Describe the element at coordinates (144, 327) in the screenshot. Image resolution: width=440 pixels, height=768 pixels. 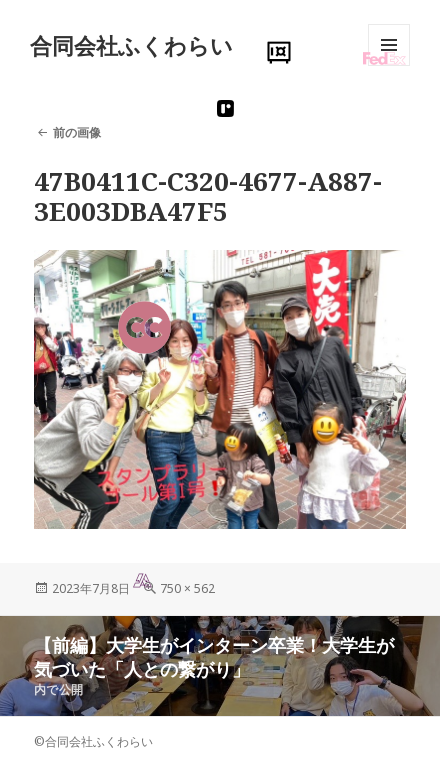
I see `indicates content licensed under creative commons` at that location.